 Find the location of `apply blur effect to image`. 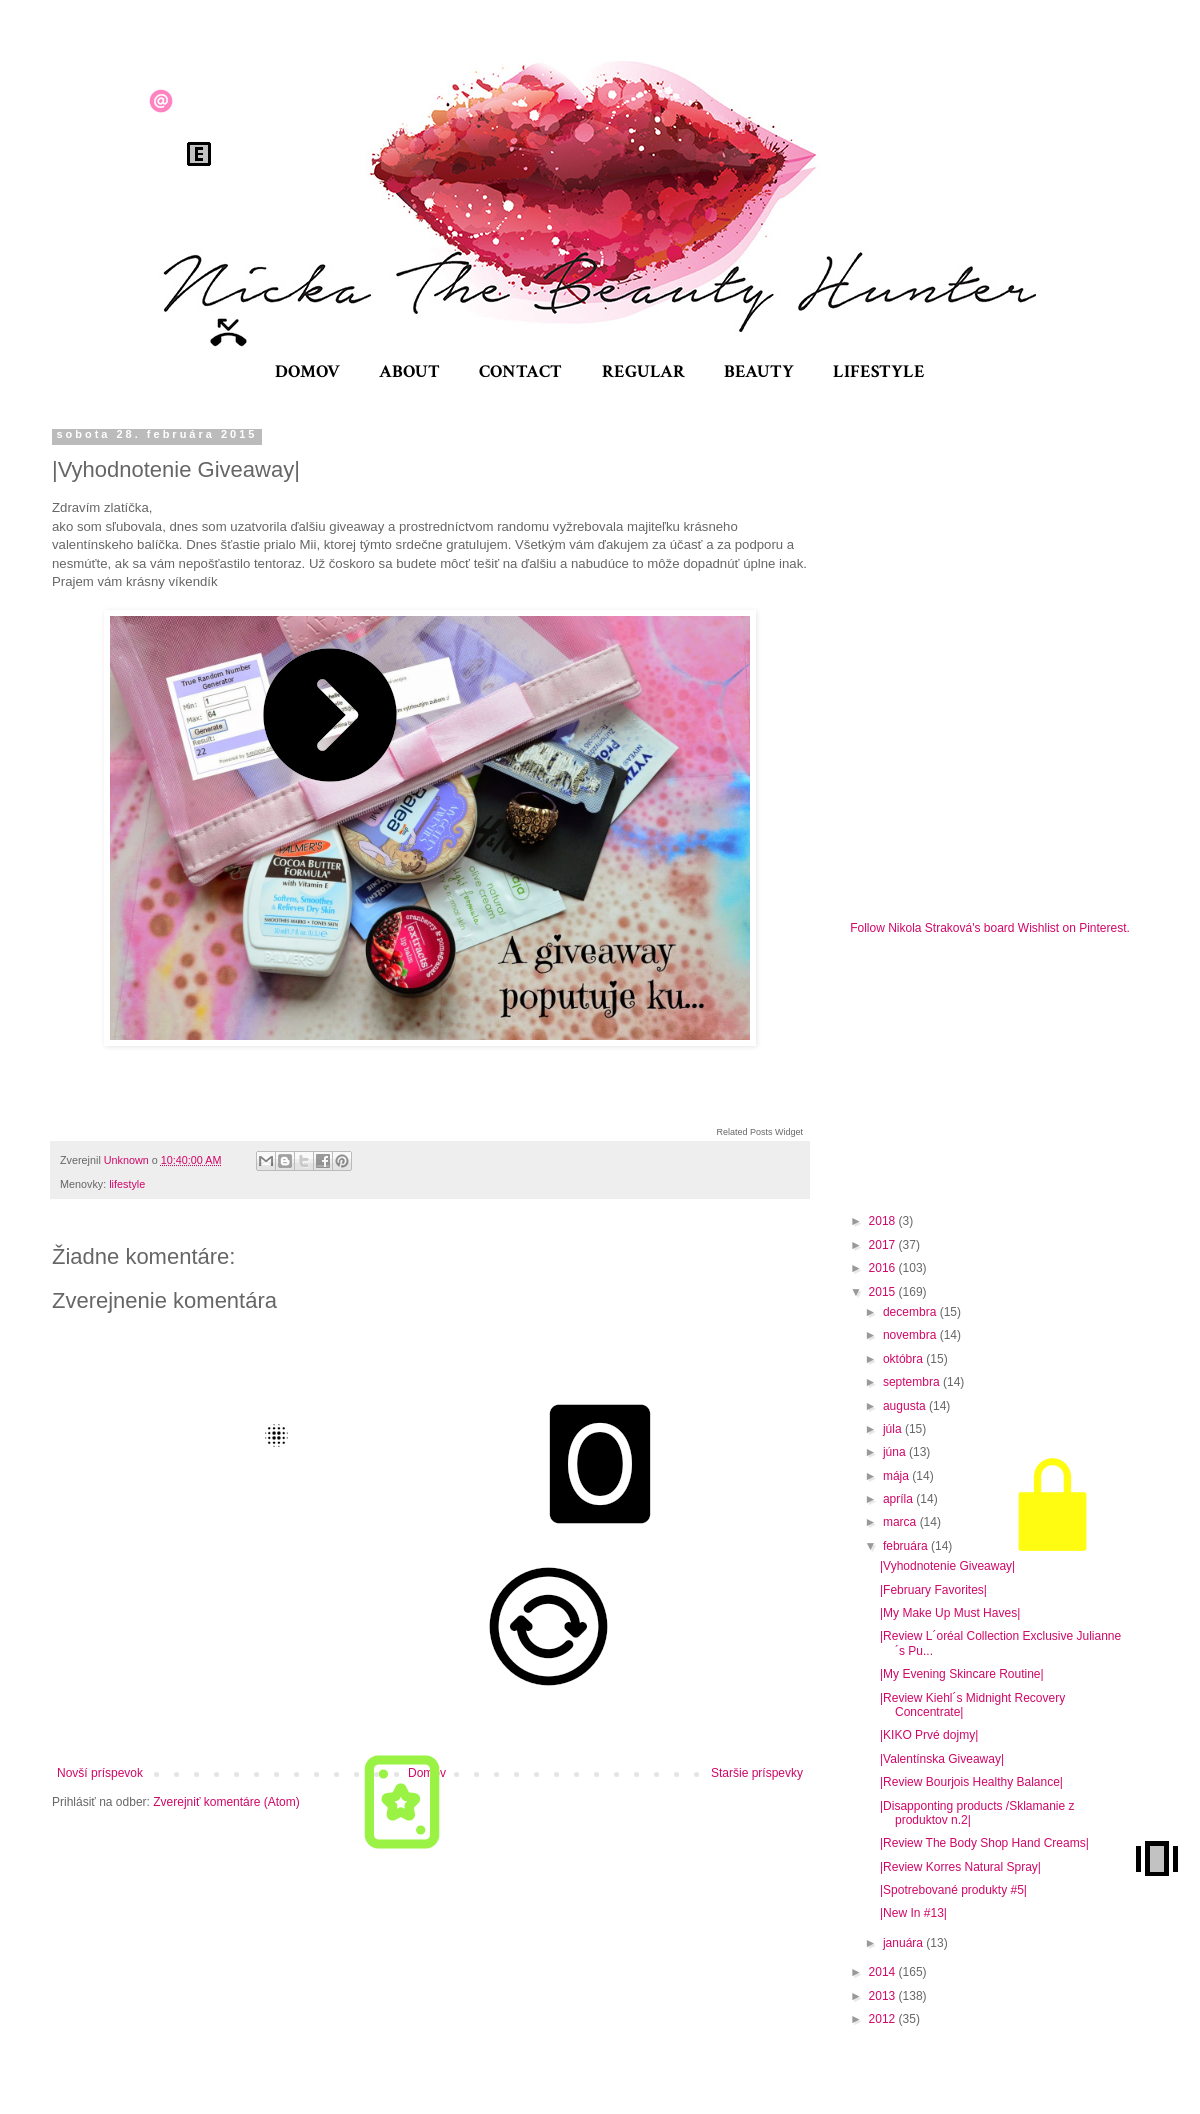

apply blur effect to image is located at coordinates (276, 1435).